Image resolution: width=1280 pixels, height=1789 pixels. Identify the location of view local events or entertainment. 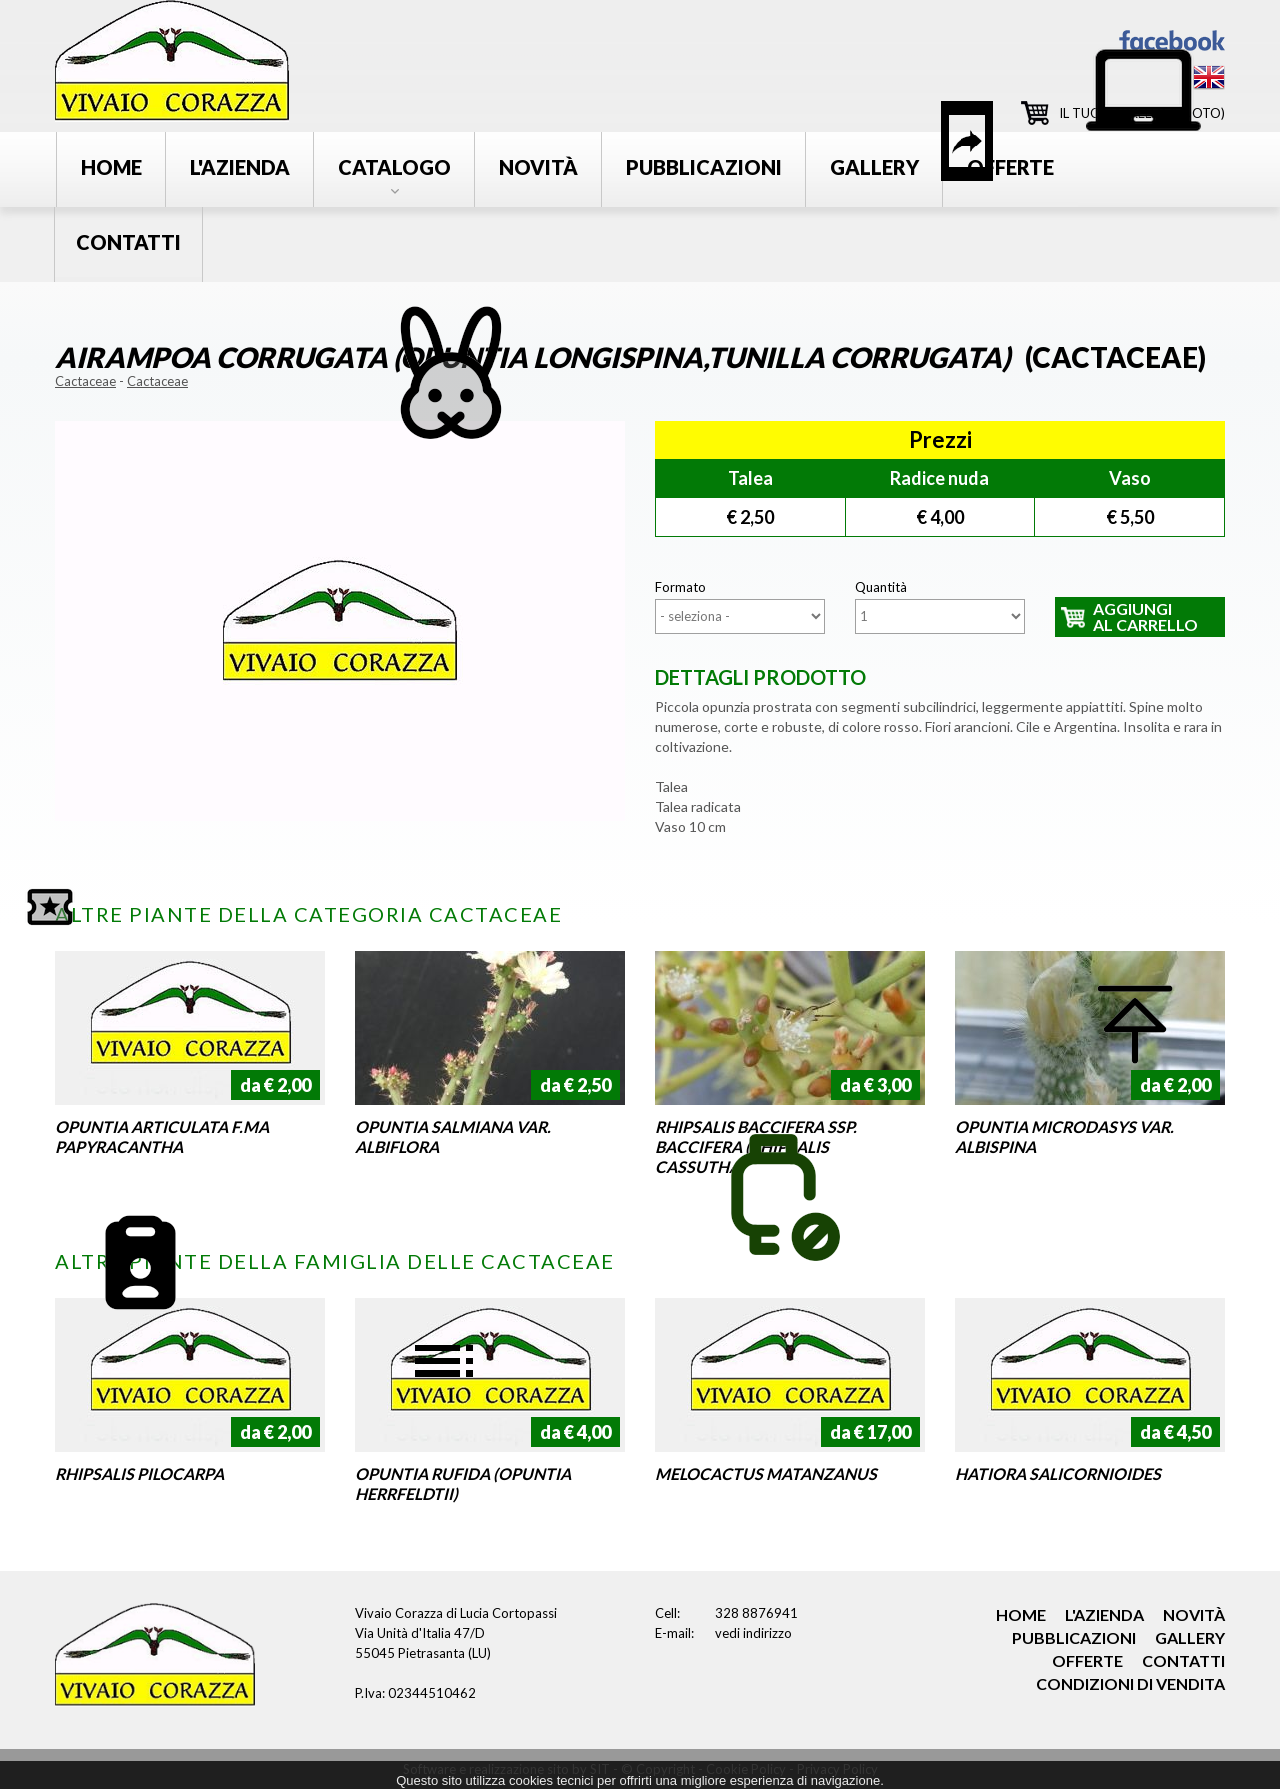
(50, 907).